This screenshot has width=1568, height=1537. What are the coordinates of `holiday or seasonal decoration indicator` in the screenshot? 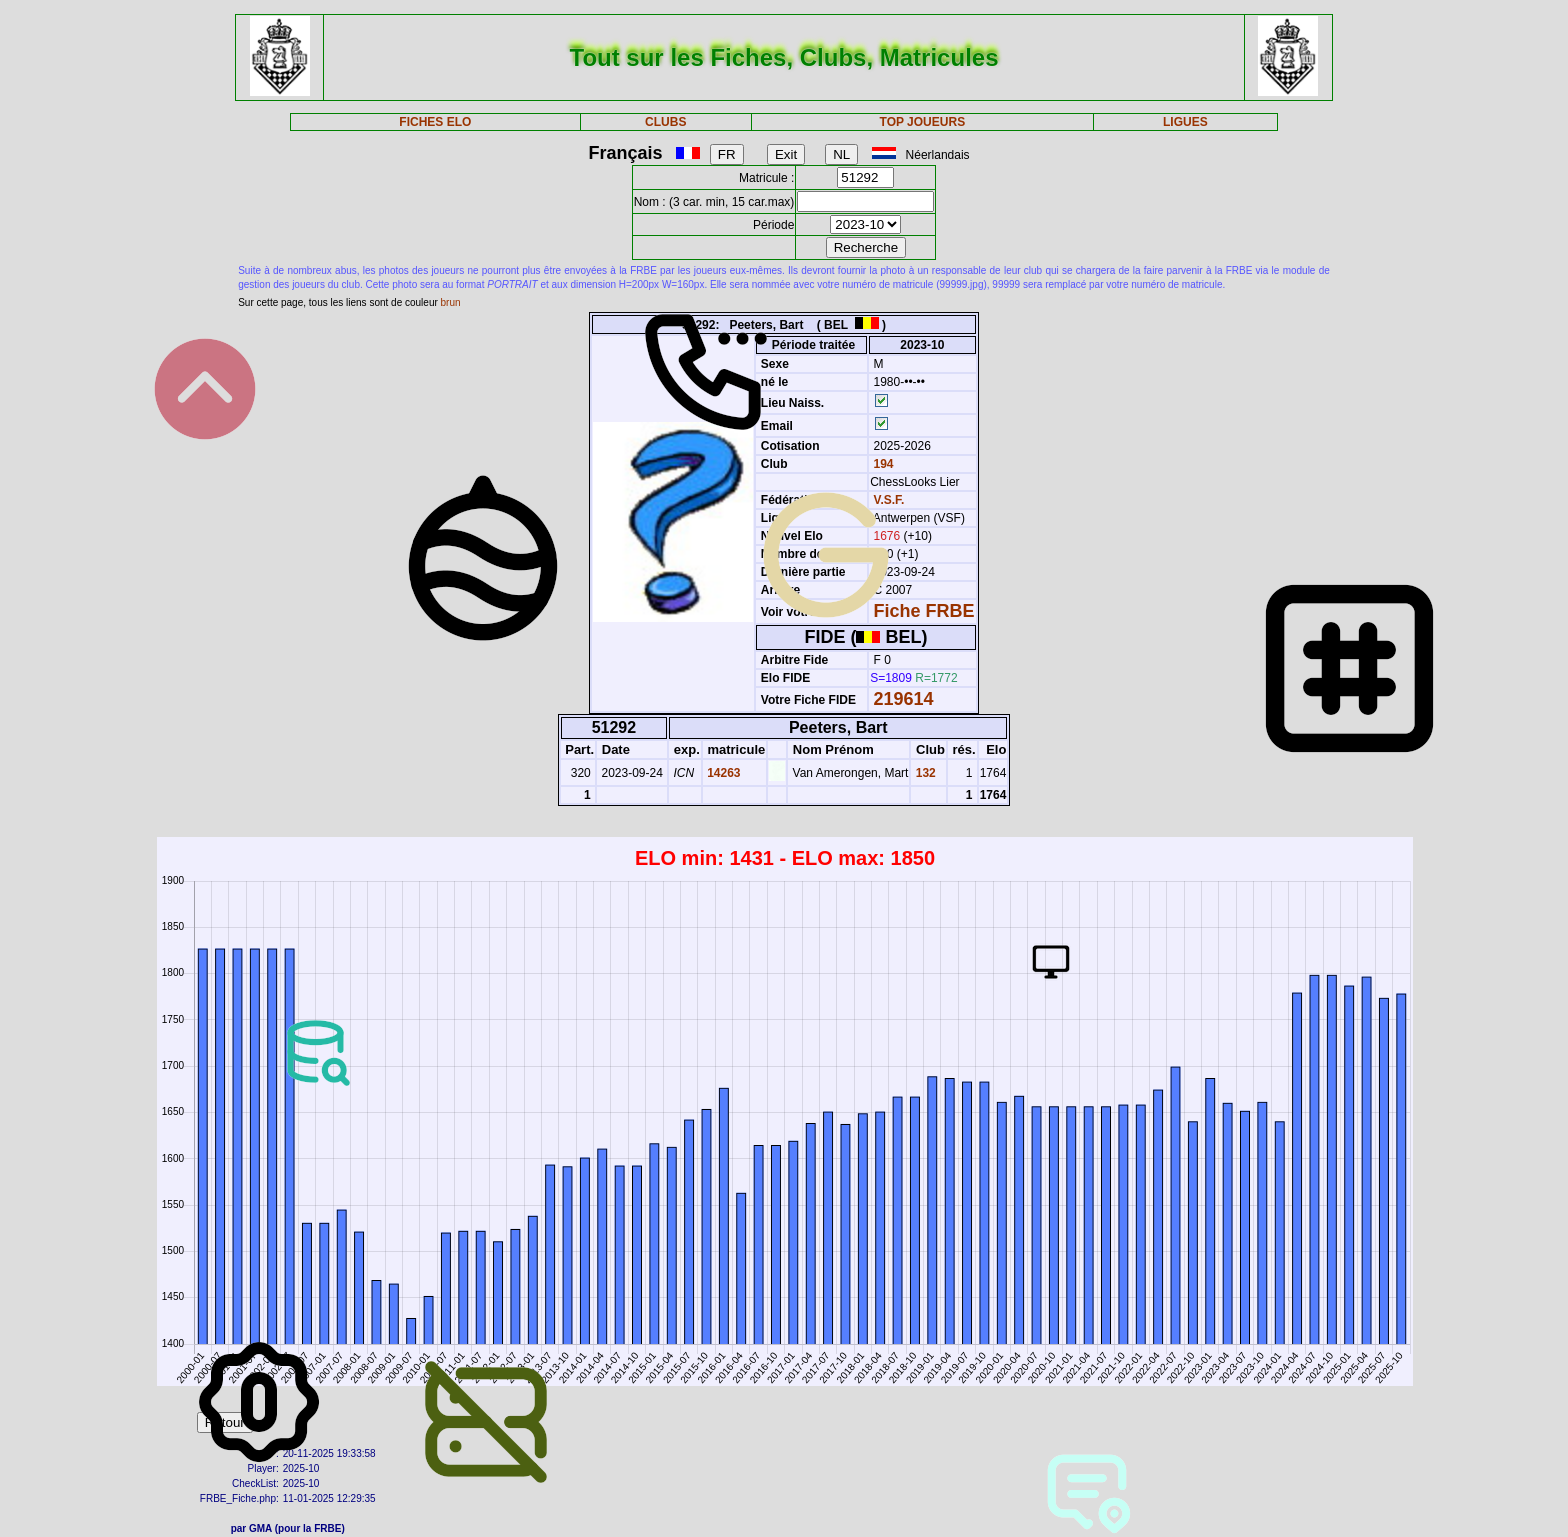 It's located at (483, 558).